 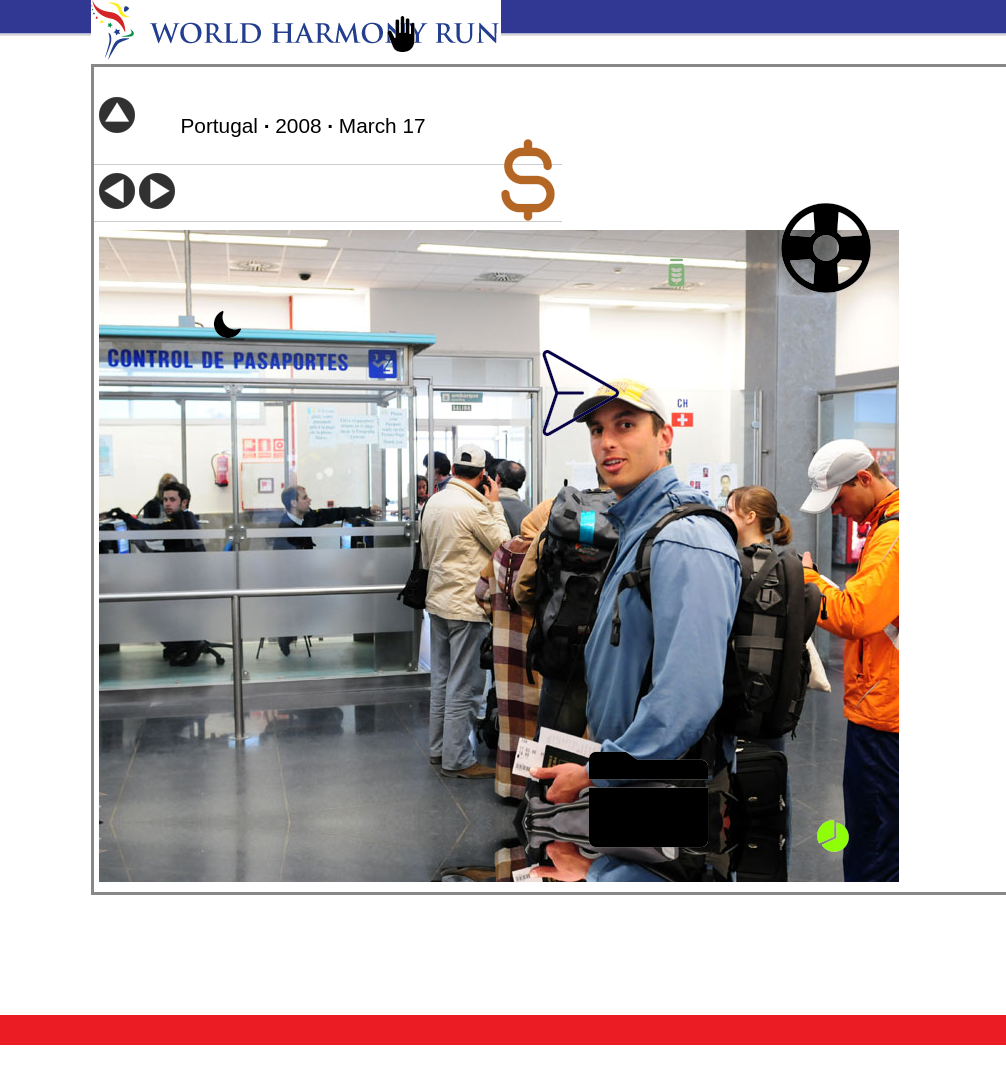 What do you see at coordinates (833, 836) in the screenshot?
I see `view analytics or statistics breakdown` at bounding box center [833, 836].